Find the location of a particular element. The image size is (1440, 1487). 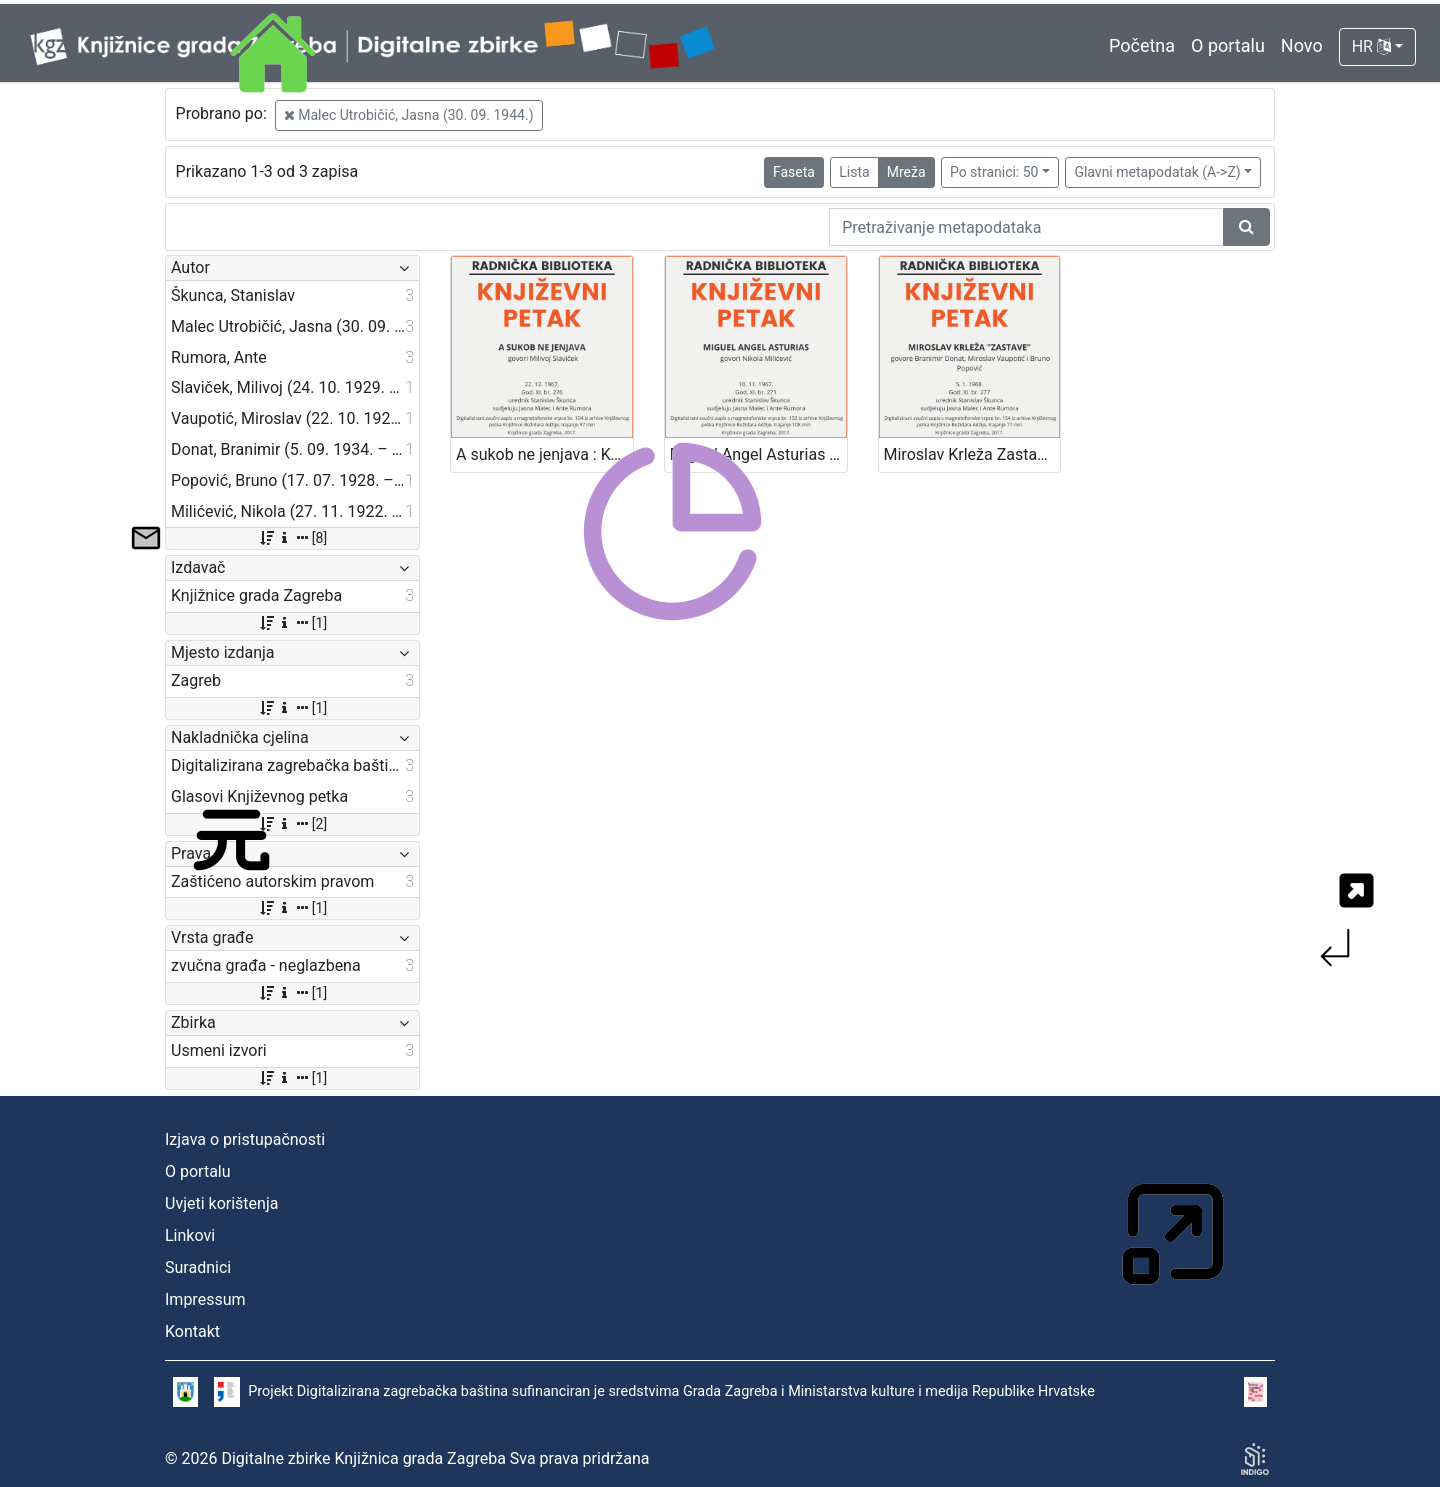

open your email inbox is located at coordinates (146, 538).